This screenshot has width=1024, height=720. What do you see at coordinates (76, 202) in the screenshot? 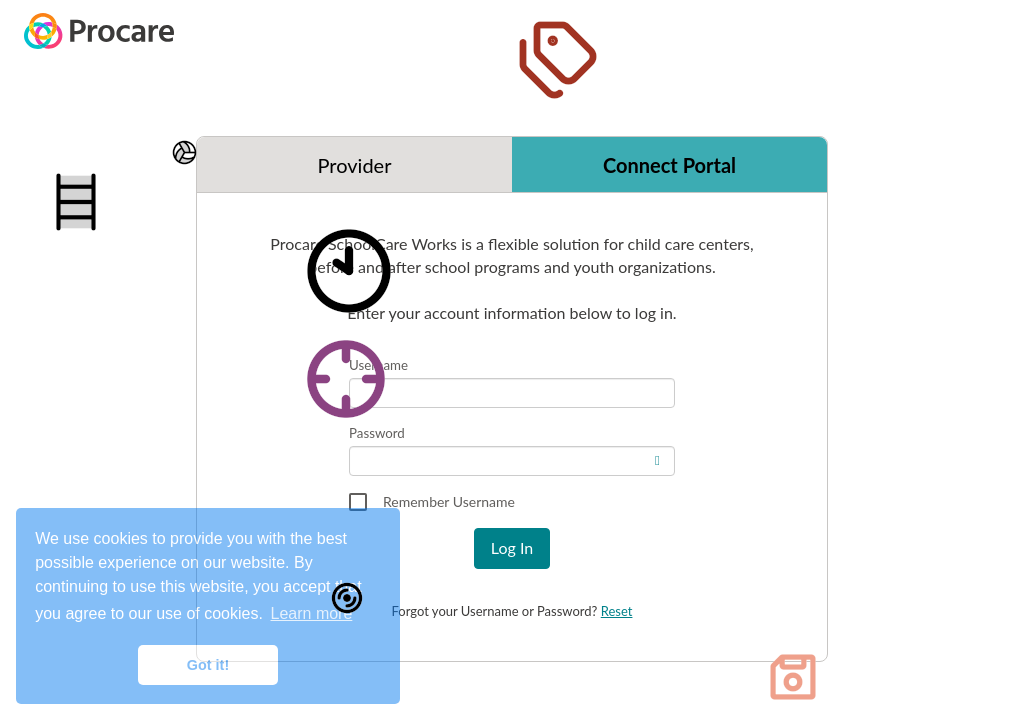
I see `access step-by-step instructions or tutorials` at bounding box center [76, 202].